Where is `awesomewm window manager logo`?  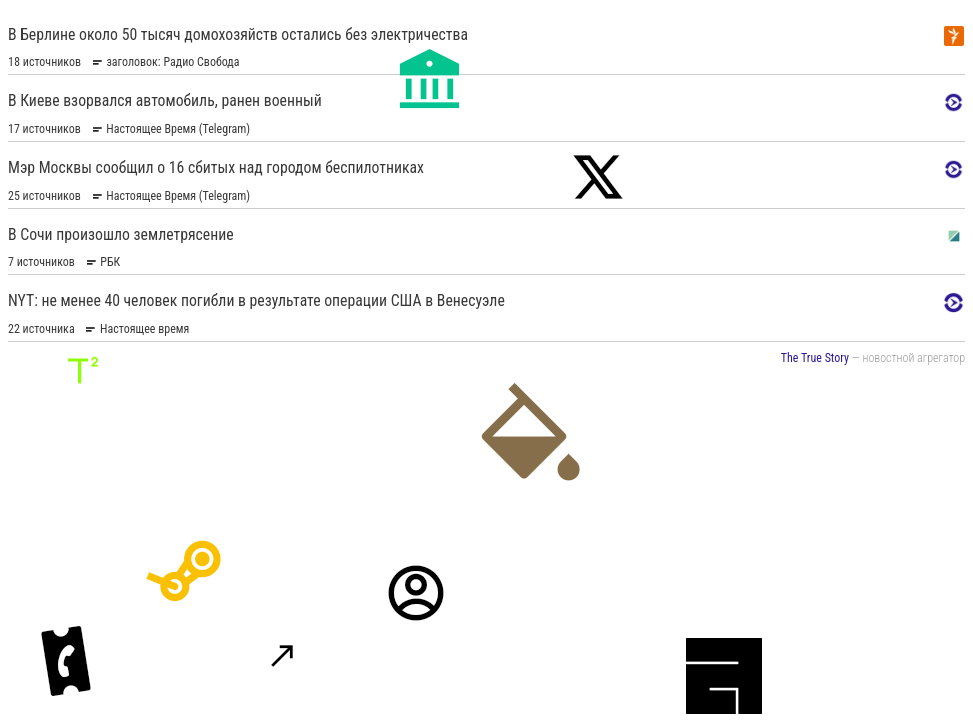 awesomewm window manager logo is located at coordinates (724, 676).